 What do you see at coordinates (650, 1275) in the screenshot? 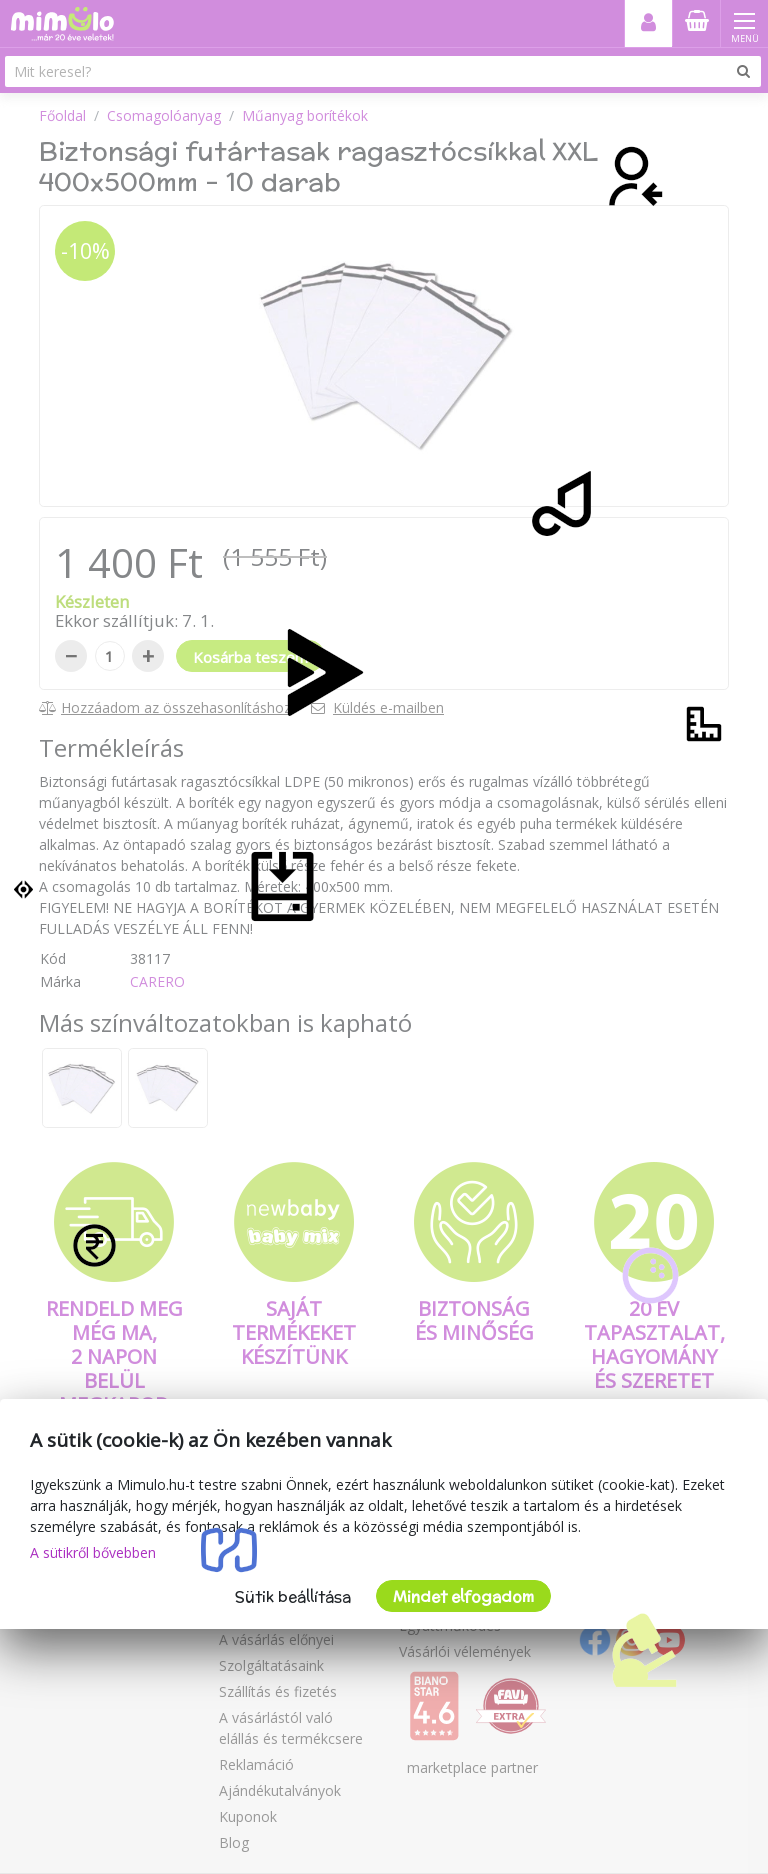
I see `access bowling game or sports app` at bounding box center [650, 1275].